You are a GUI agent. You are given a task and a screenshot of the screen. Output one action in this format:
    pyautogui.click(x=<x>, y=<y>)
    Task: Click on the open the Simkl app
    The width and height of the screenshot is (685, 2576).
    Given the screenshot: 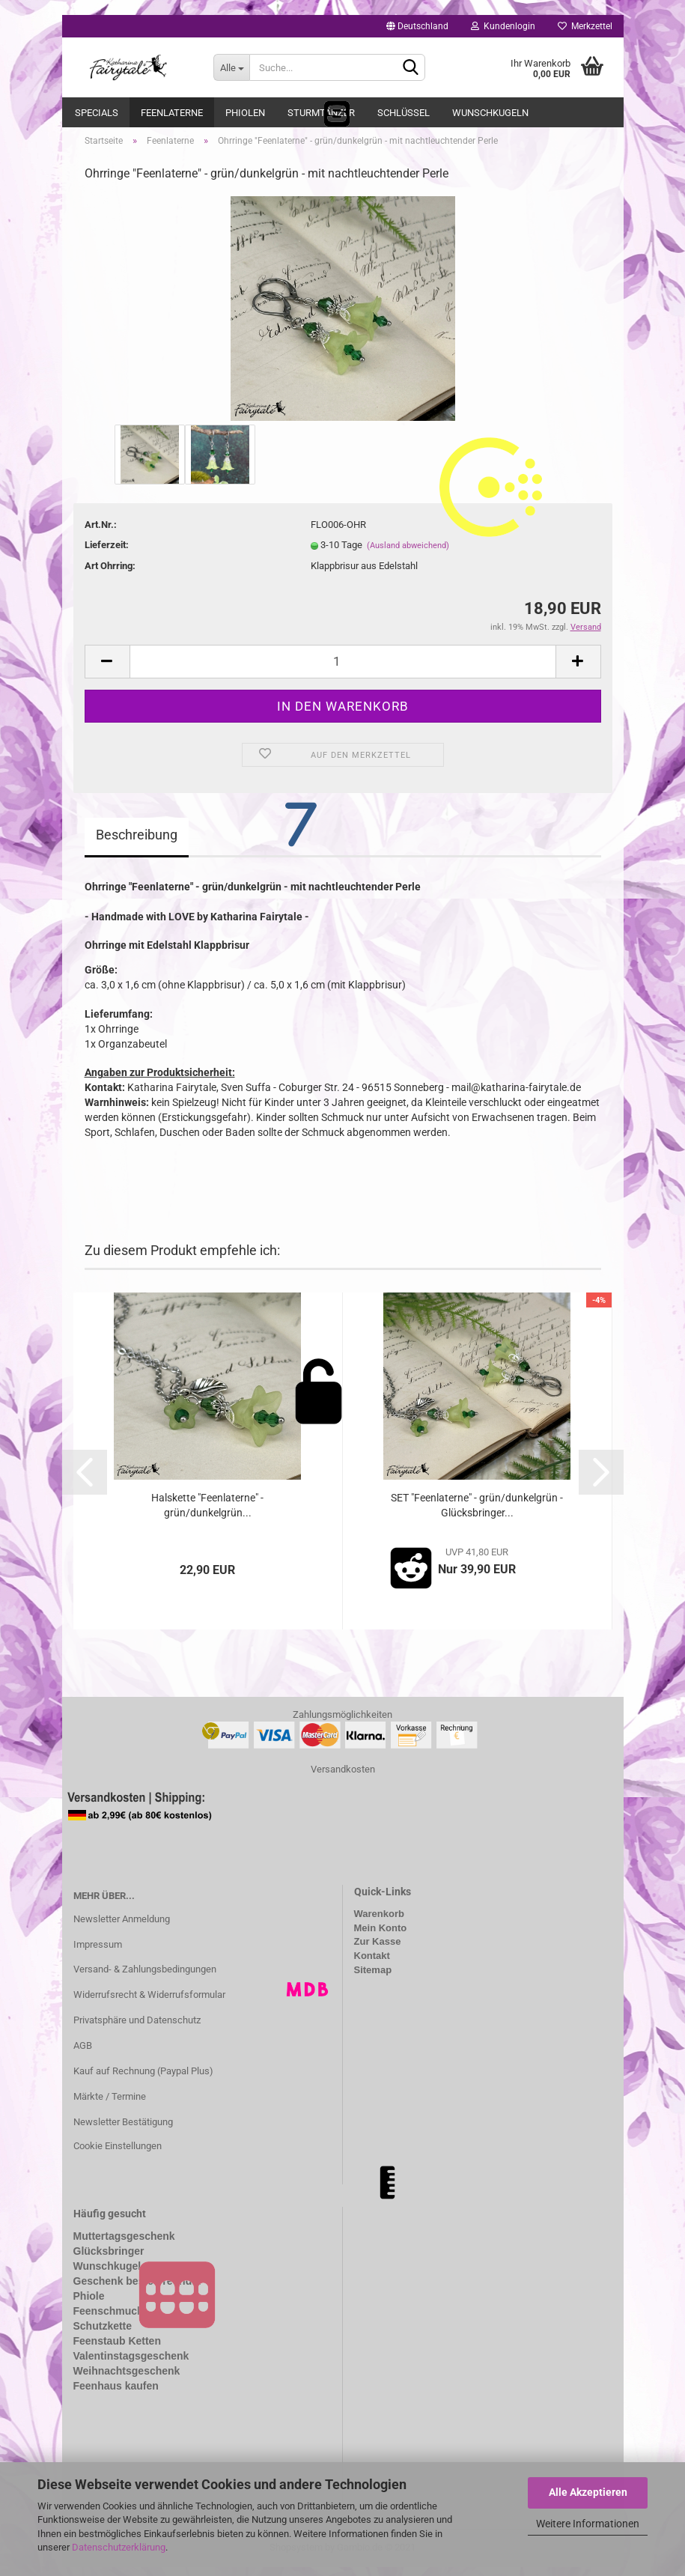 What is the action you would take?
    pyautogui.click(x=337, y=114)
    